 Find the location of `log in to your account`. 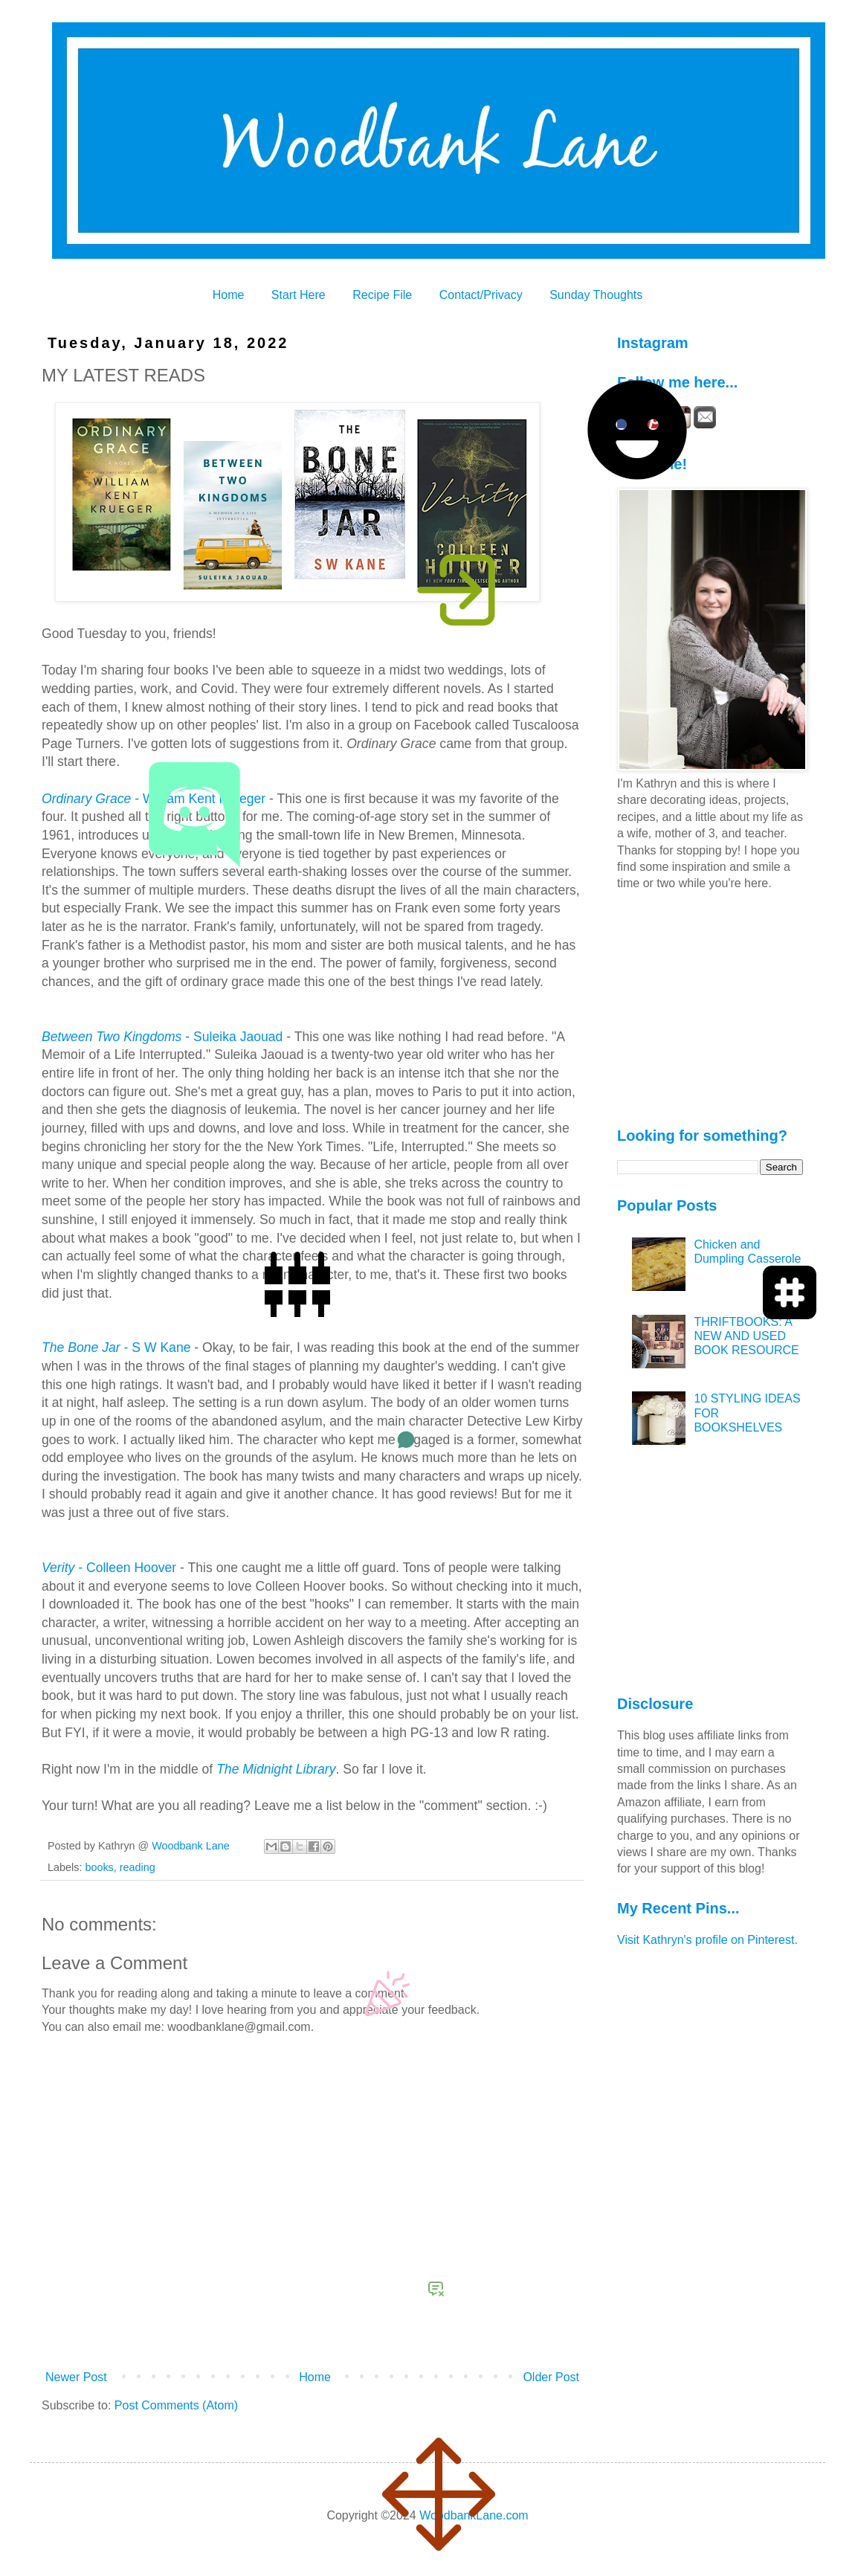

log in to your account is located at coordinates (456, 590).